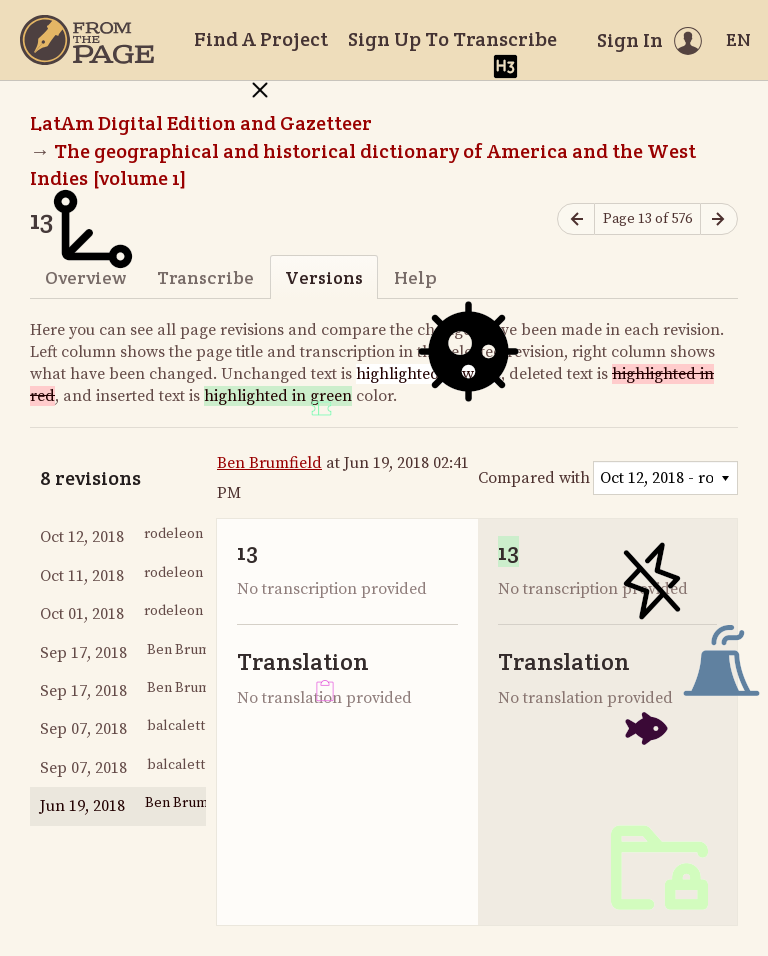 Image resolution: width=768 pixels, height=956 pixels. What do you see at coordinates (321, 408) in the screenshot?
I see `view your tickets or passes` at bounding box center [321, 408].